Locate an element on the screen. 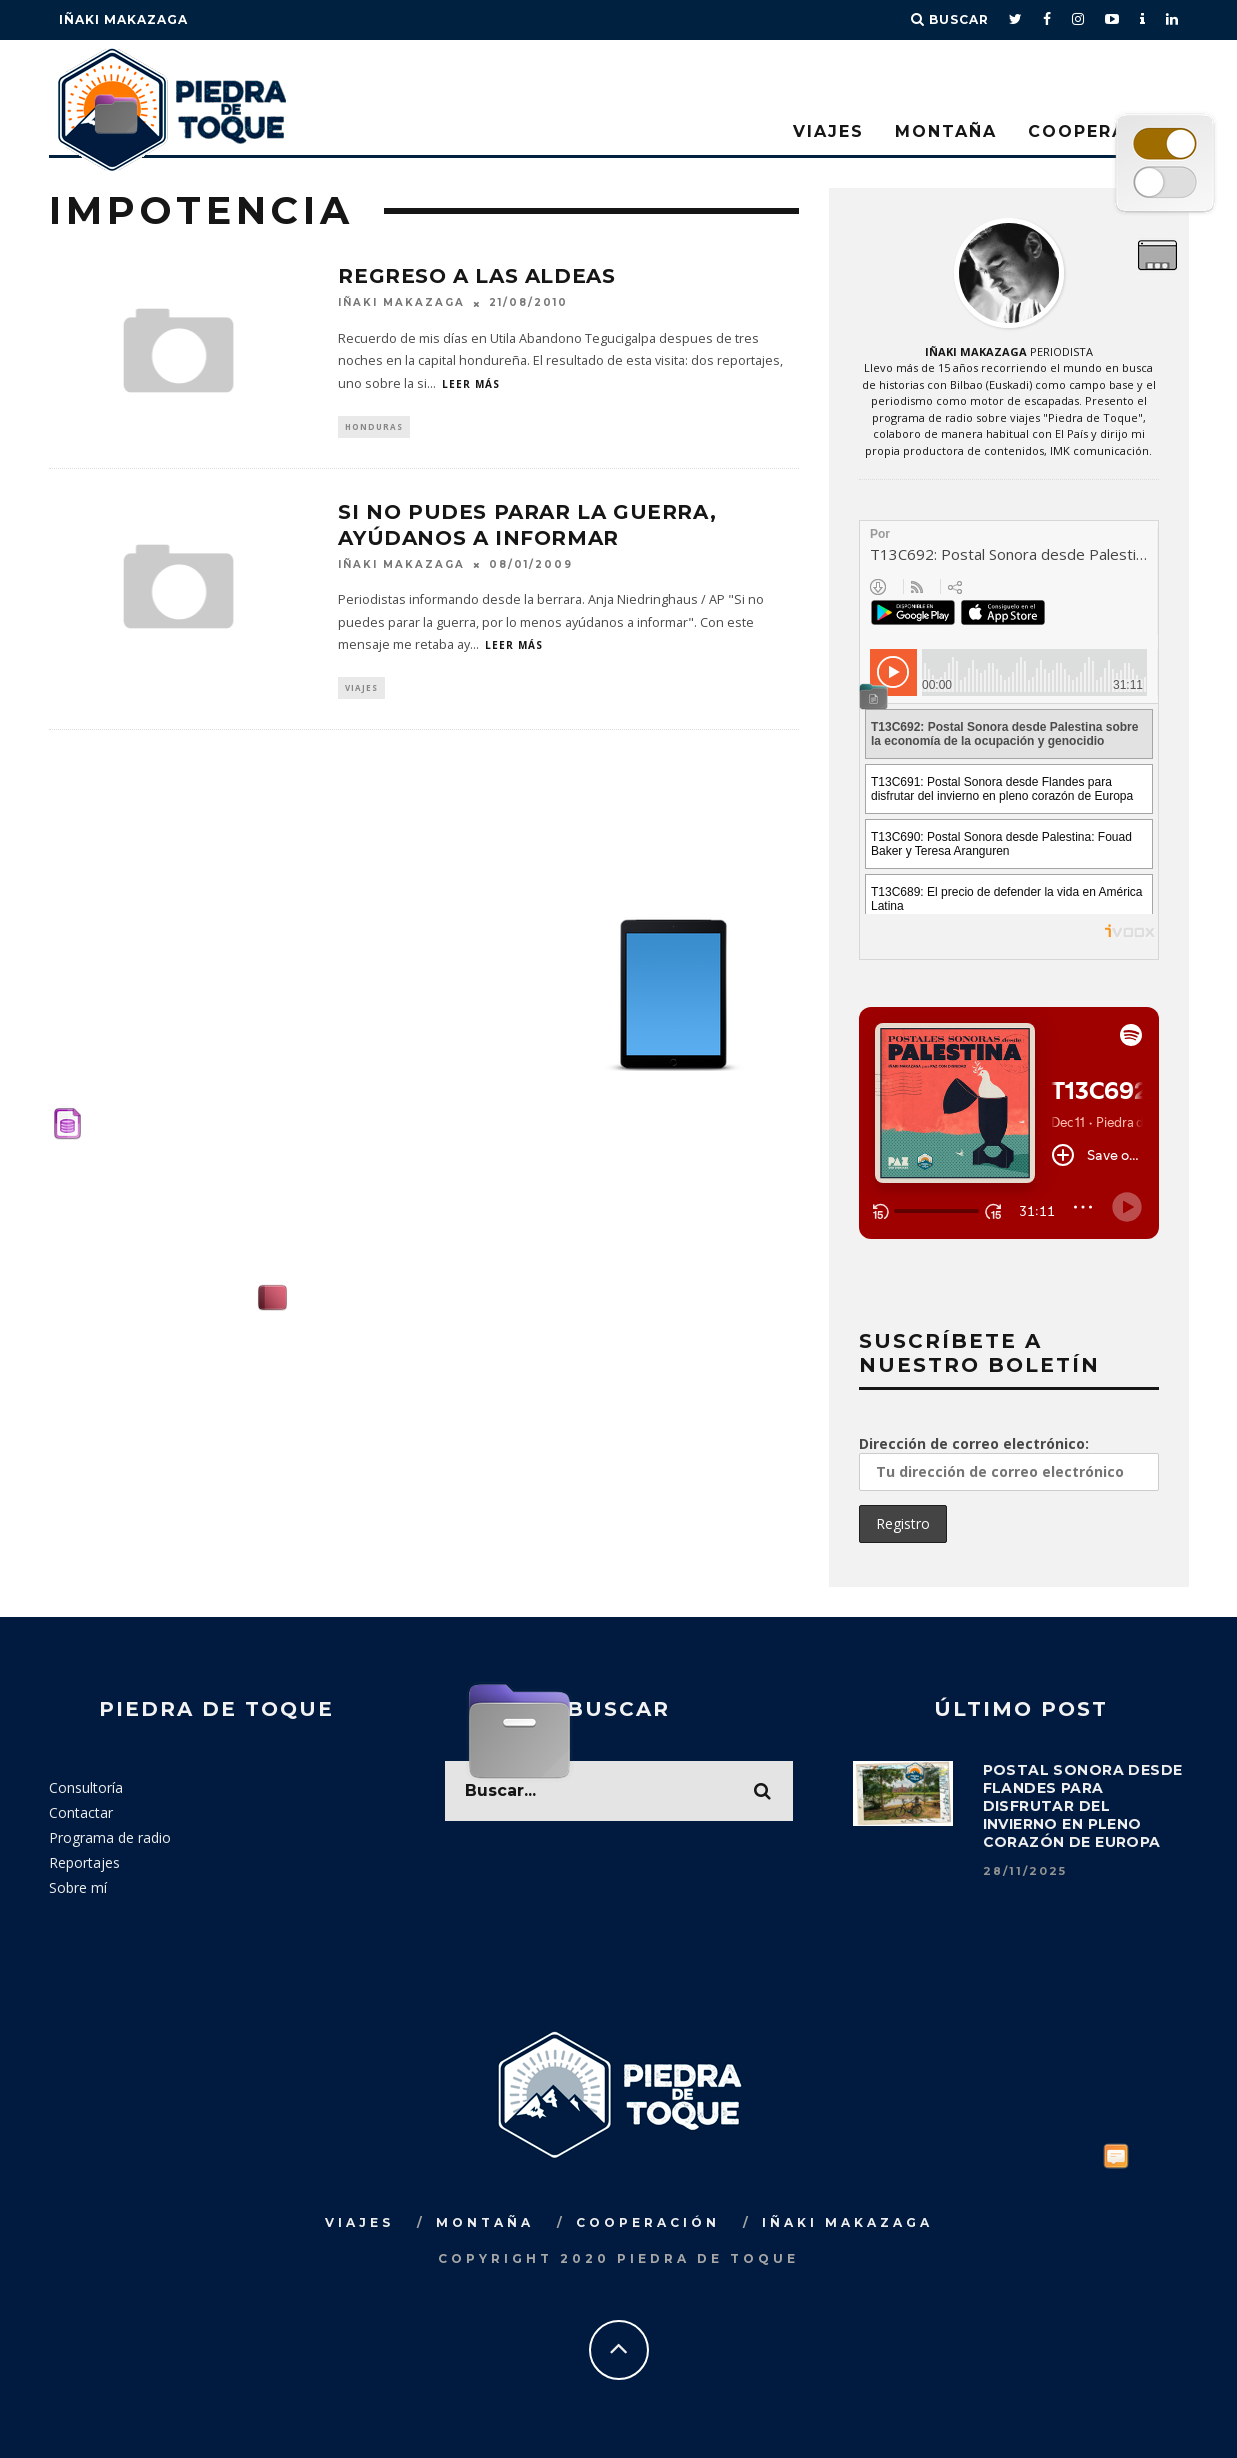  open a folder to view its contents is located at coordinates (116, 114).